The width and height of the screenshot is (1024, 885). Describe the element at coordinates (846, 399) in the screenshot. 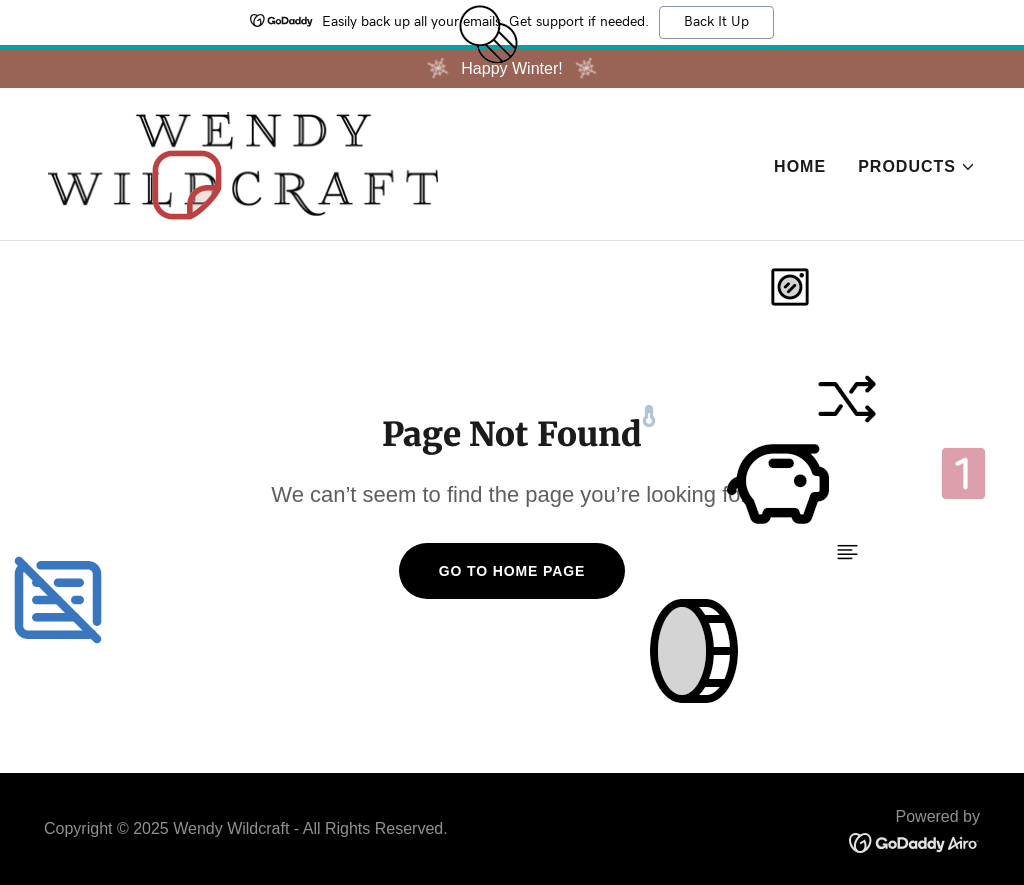

I see `shuffle or randomize playback order` at that location.